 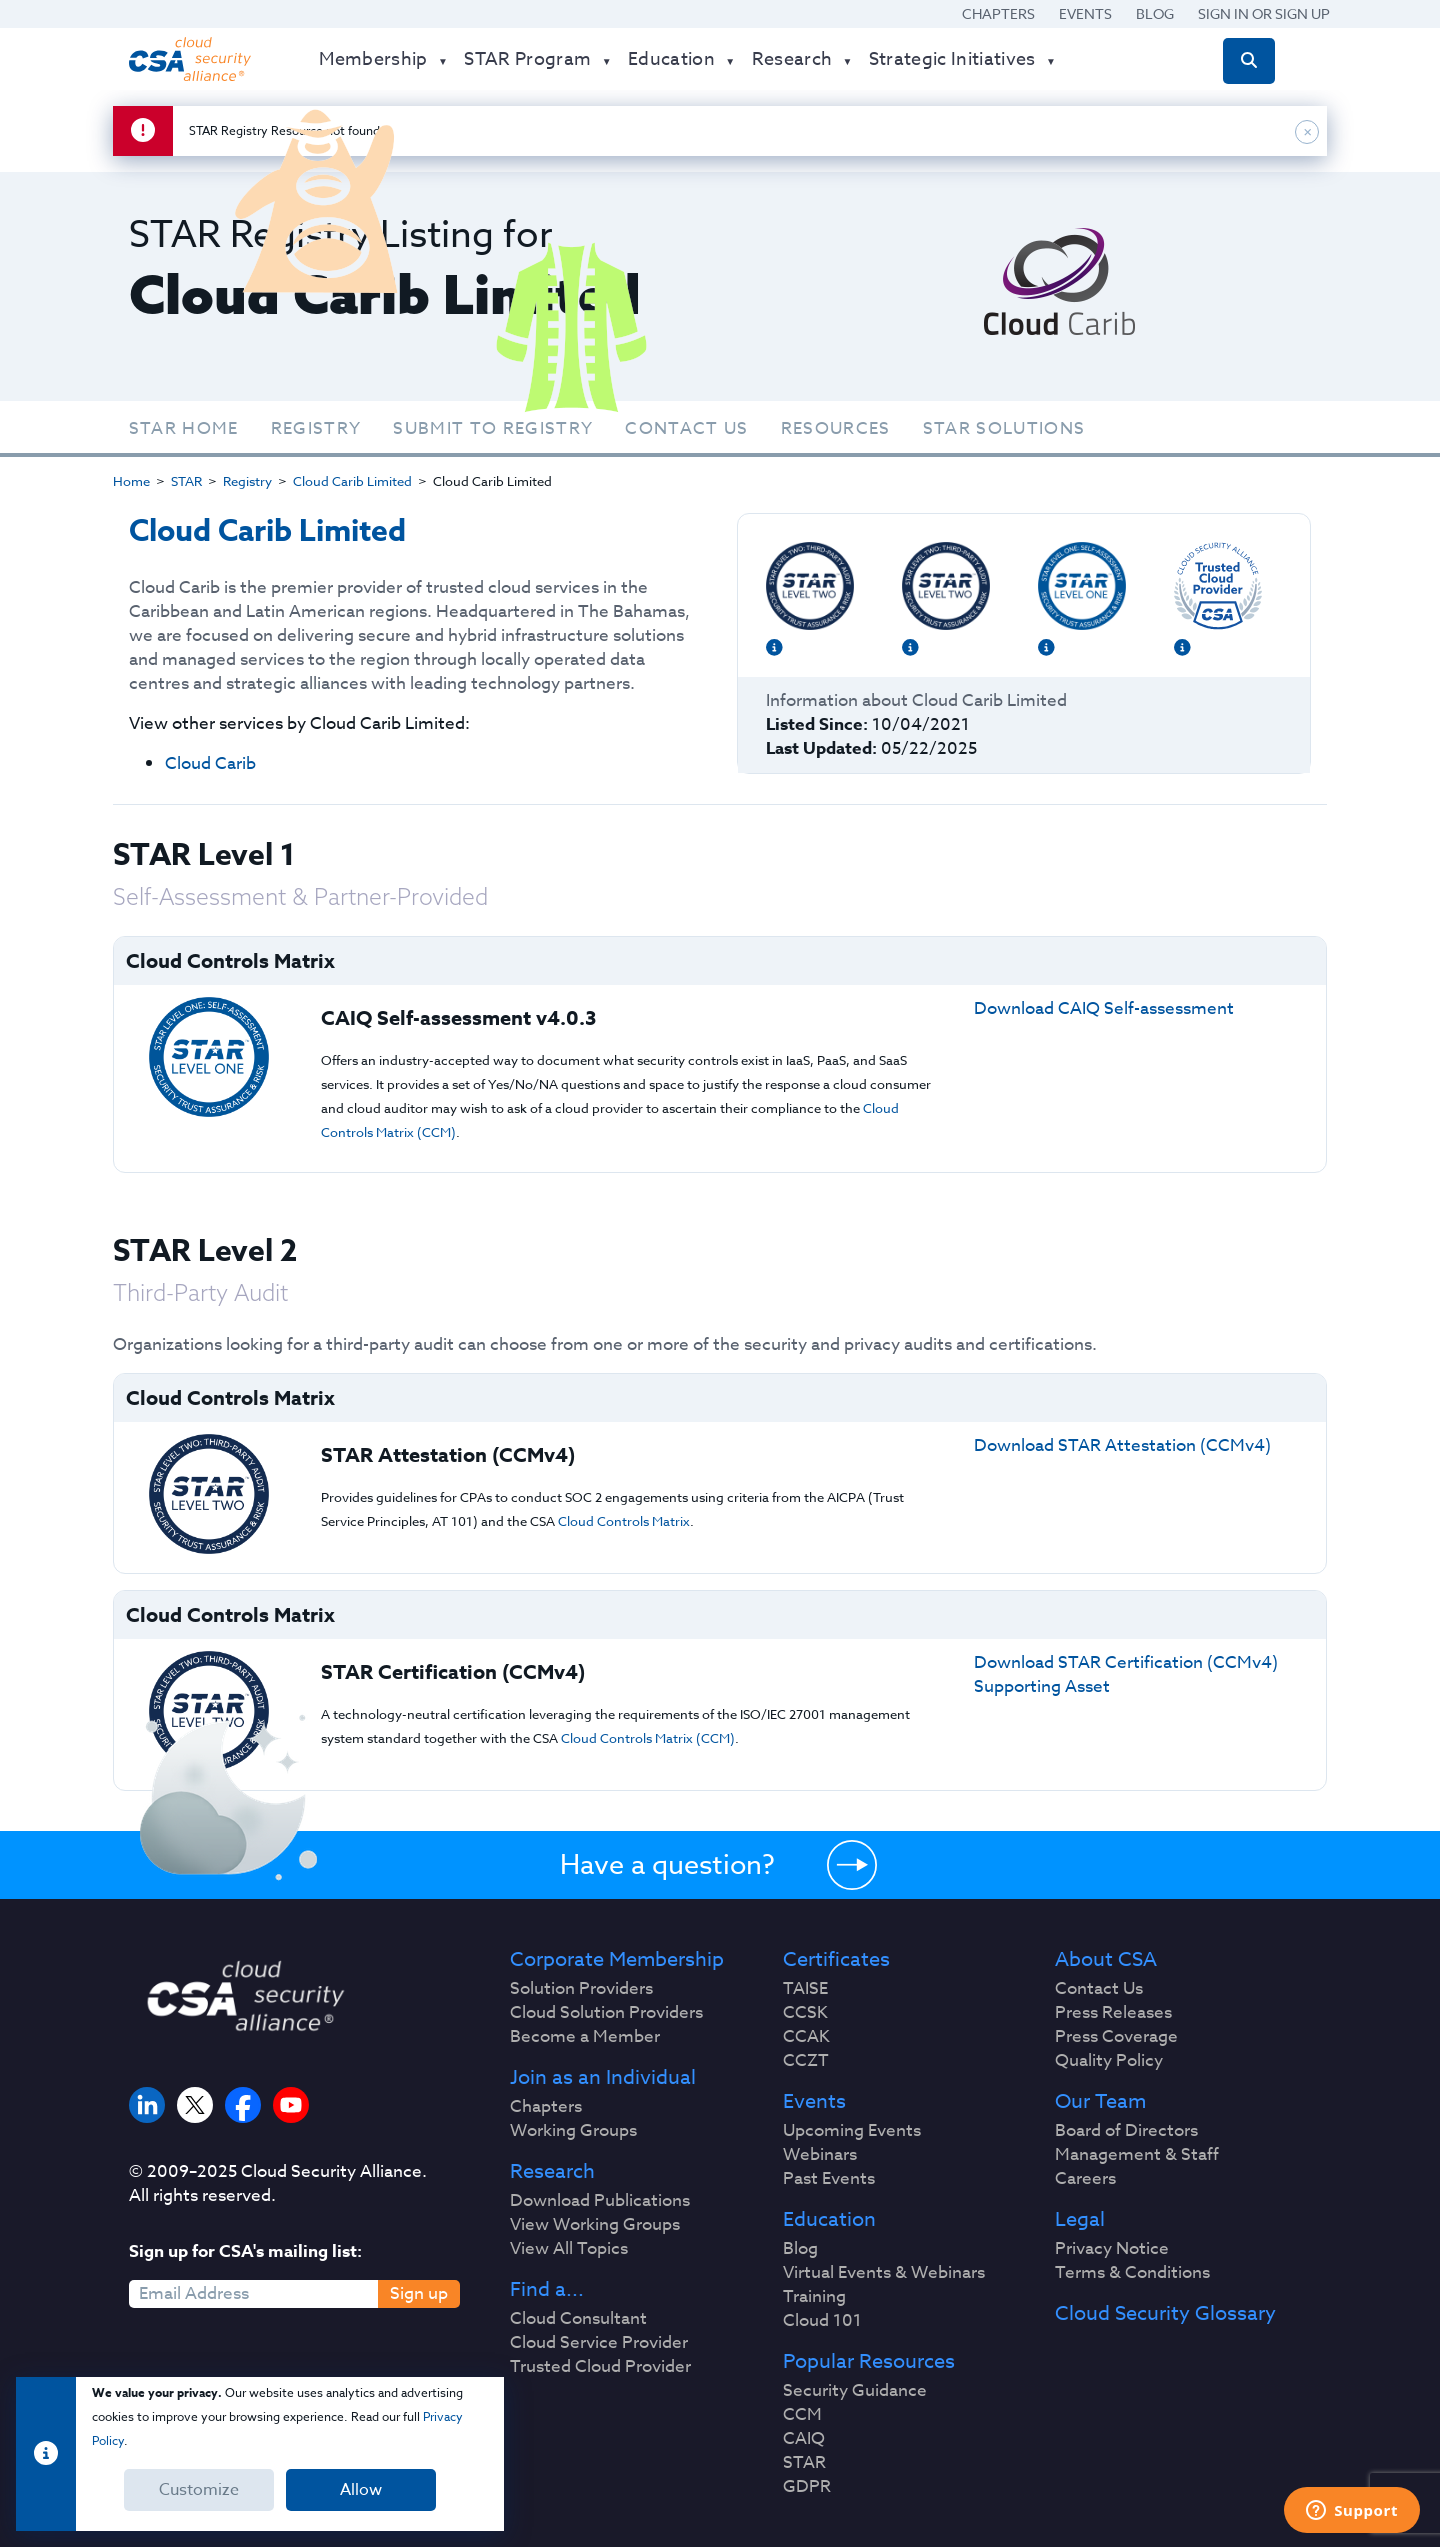 What do you see at coordinates (228, 1797) in the screenshot?
I see `indicates partly cloudy conditions at night` at bounding box center [228, 1797].